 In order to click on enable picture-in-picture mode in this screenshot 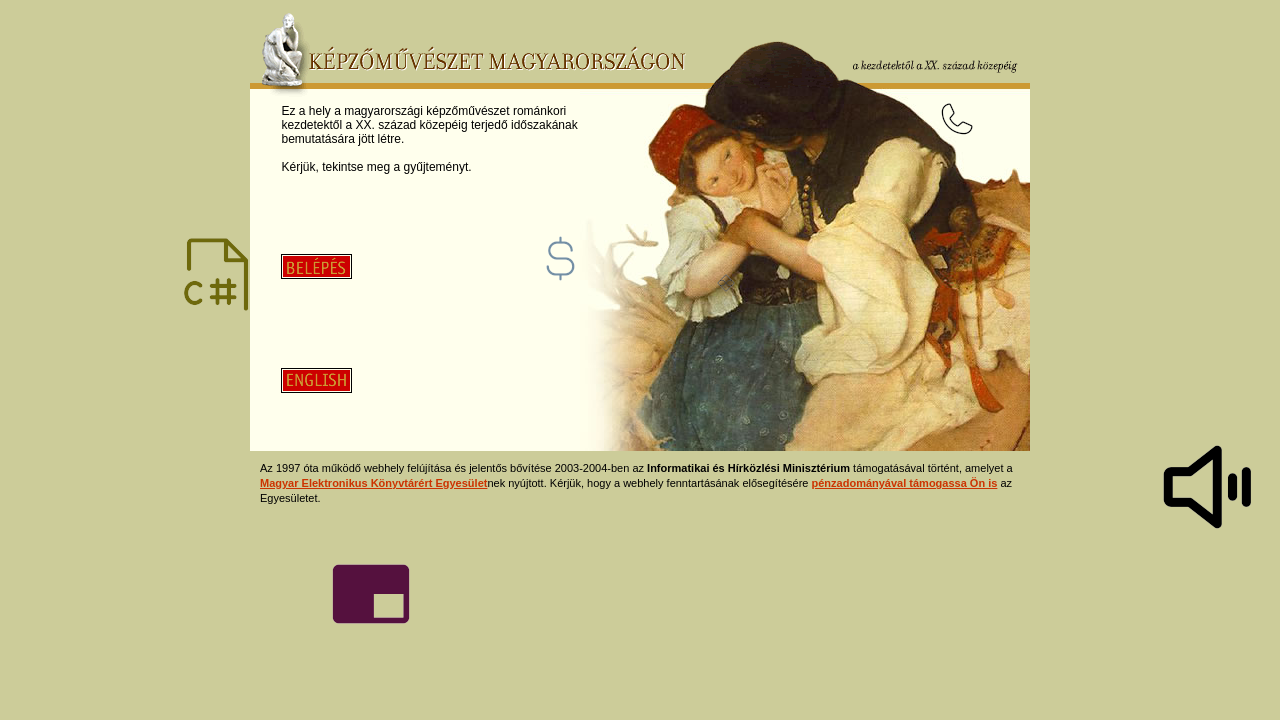, I will do `click(371, 594)`.